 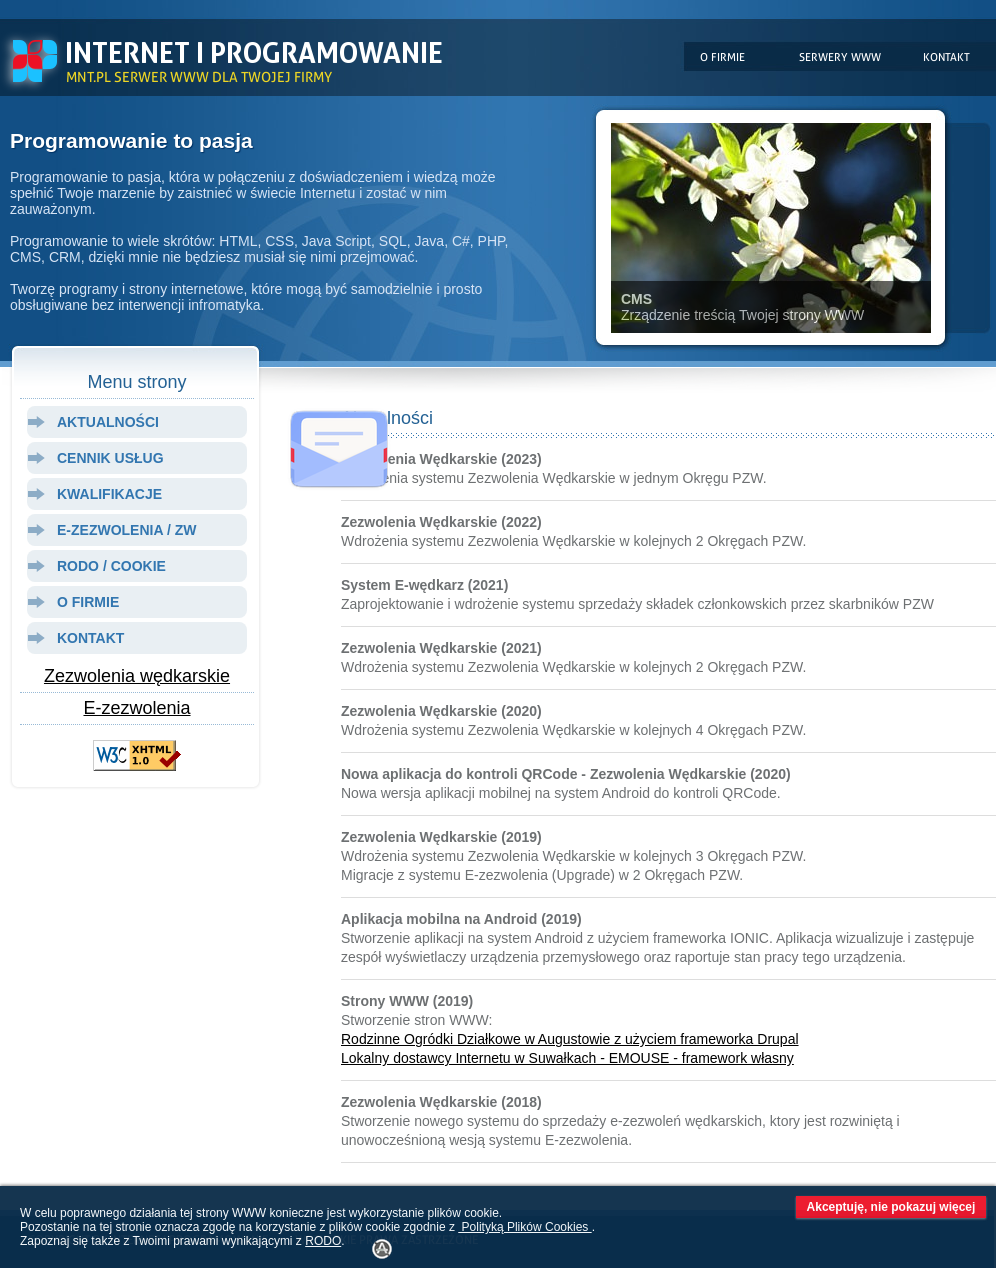 I want to click on open the software update manager, so click(x=382, y=1249).